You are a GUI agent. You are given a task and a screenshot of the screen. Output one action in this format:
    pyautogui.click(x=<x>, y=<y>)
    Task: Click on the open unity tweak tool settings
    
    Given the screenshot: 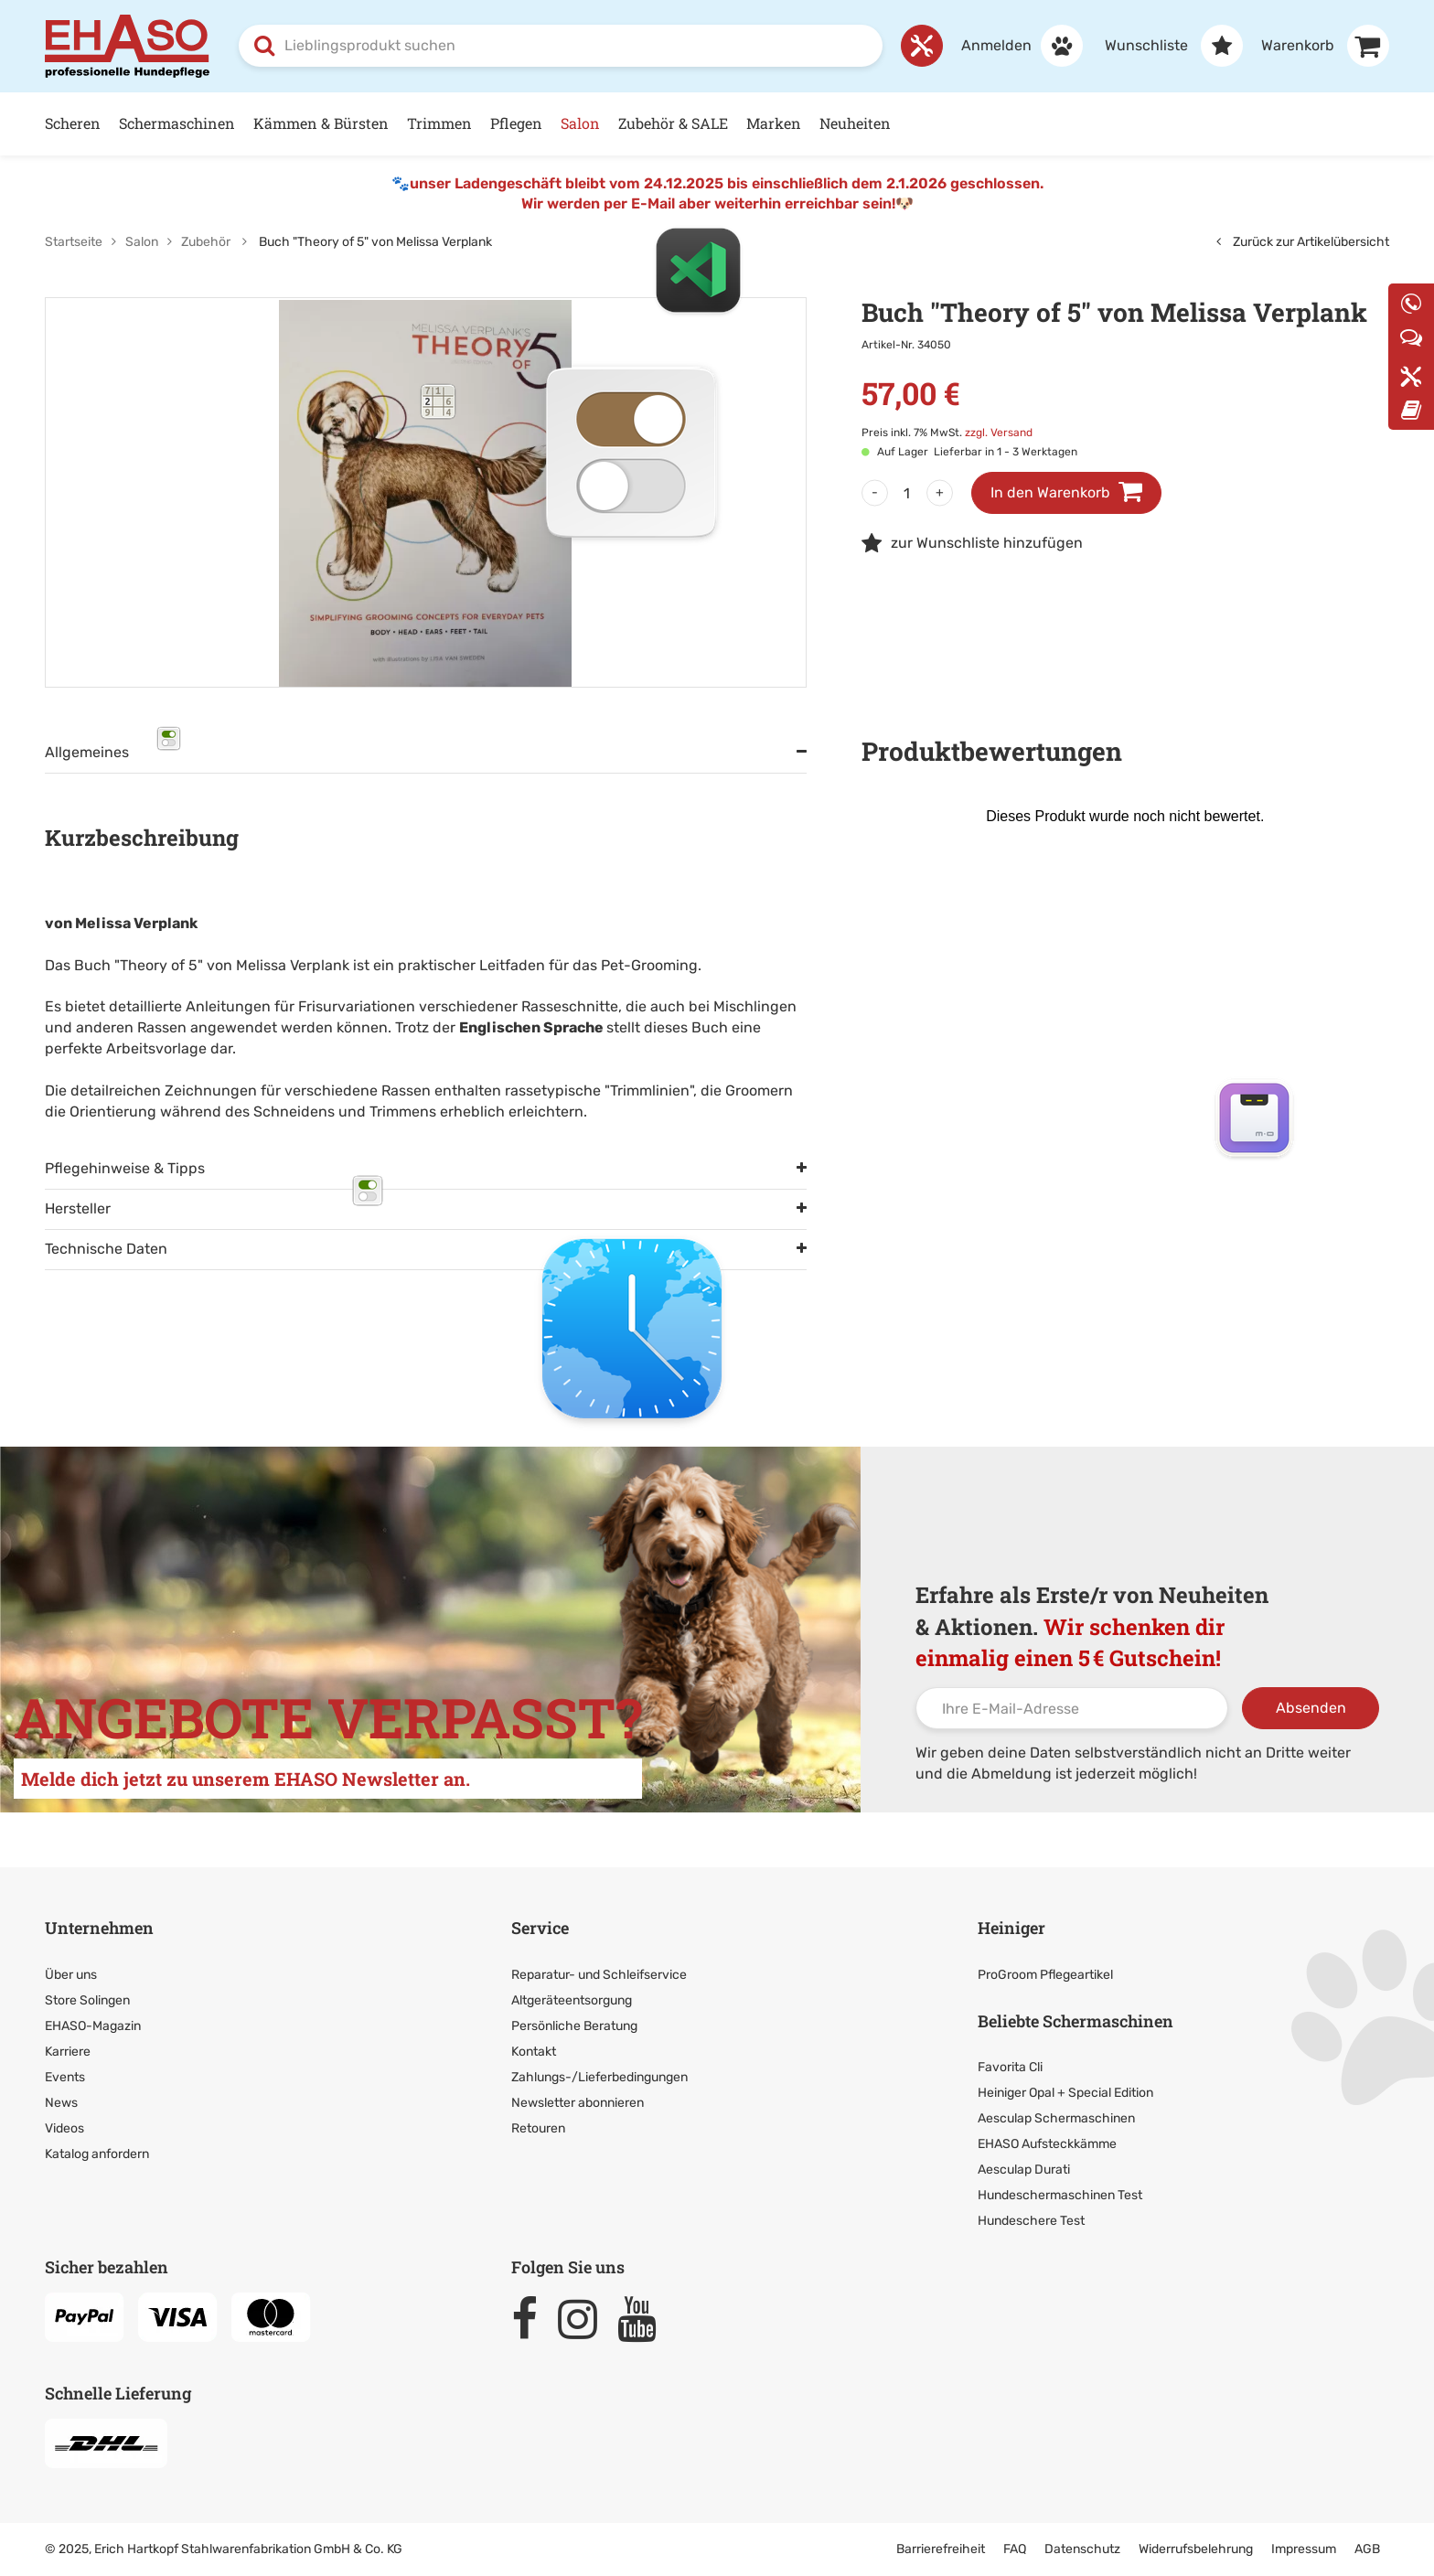 What is the action you would take?
    pyautogui.click(x=168, y=738)
    